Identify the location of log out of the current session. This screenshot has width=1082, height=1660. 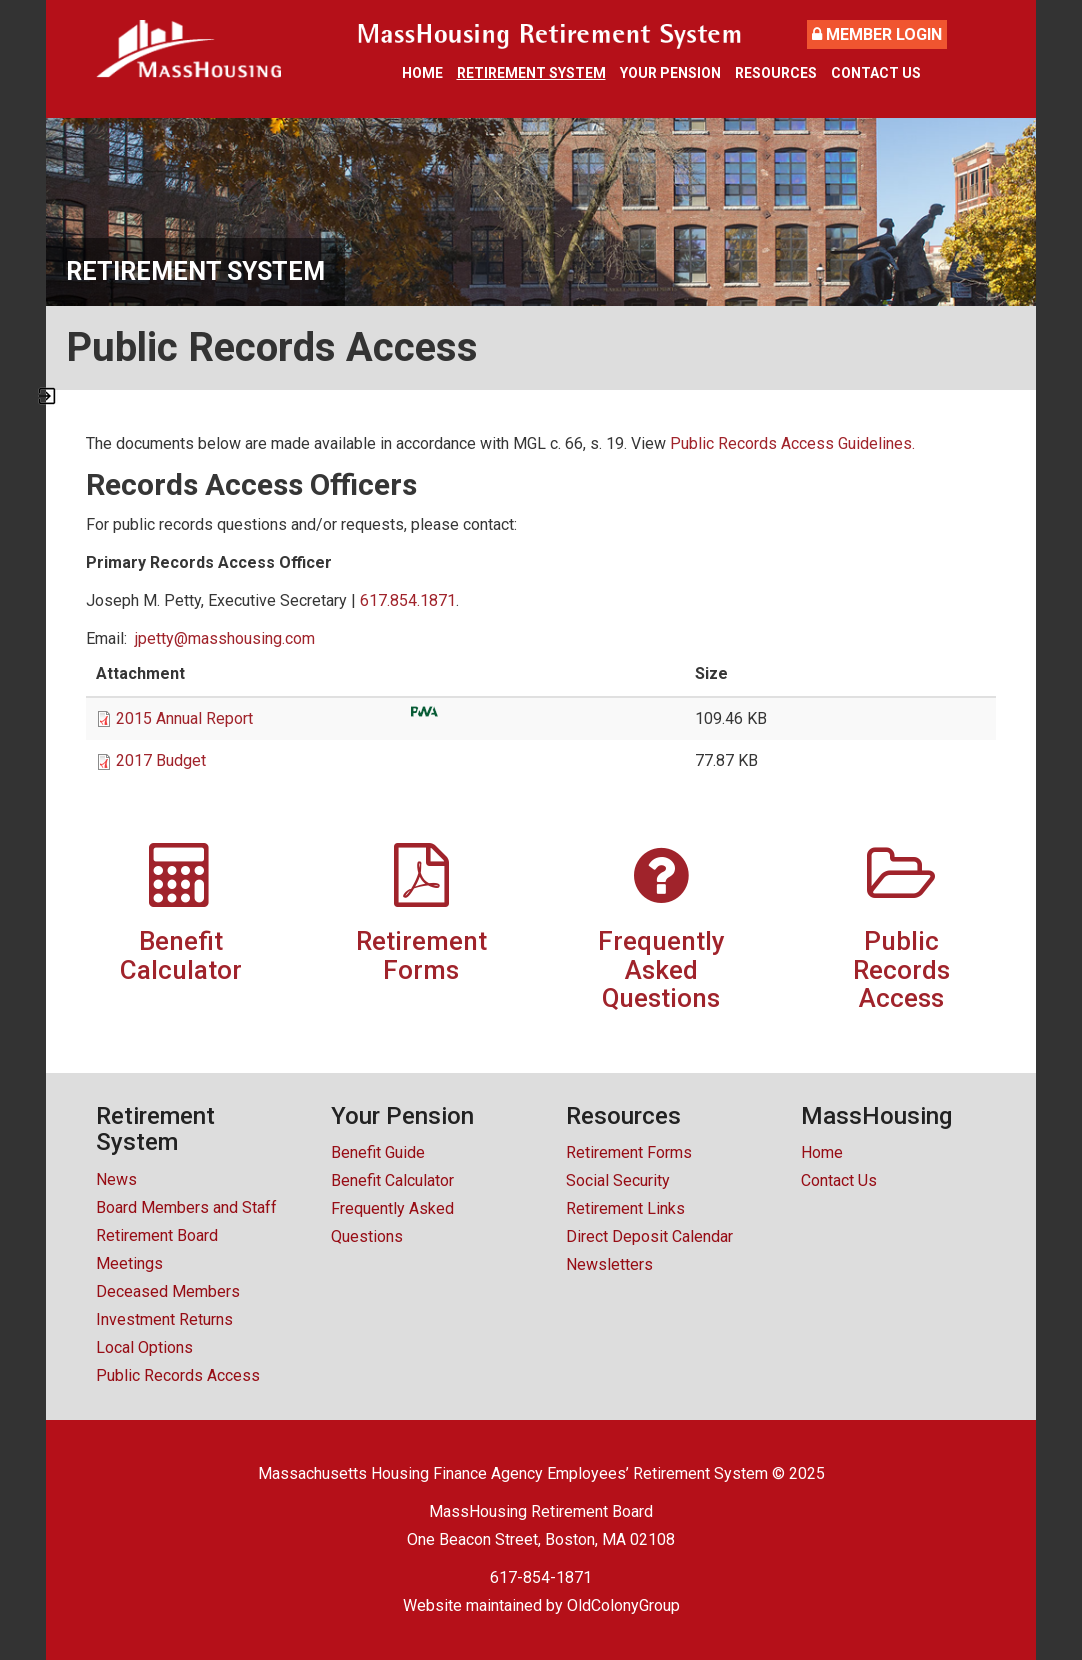
(47, 396).